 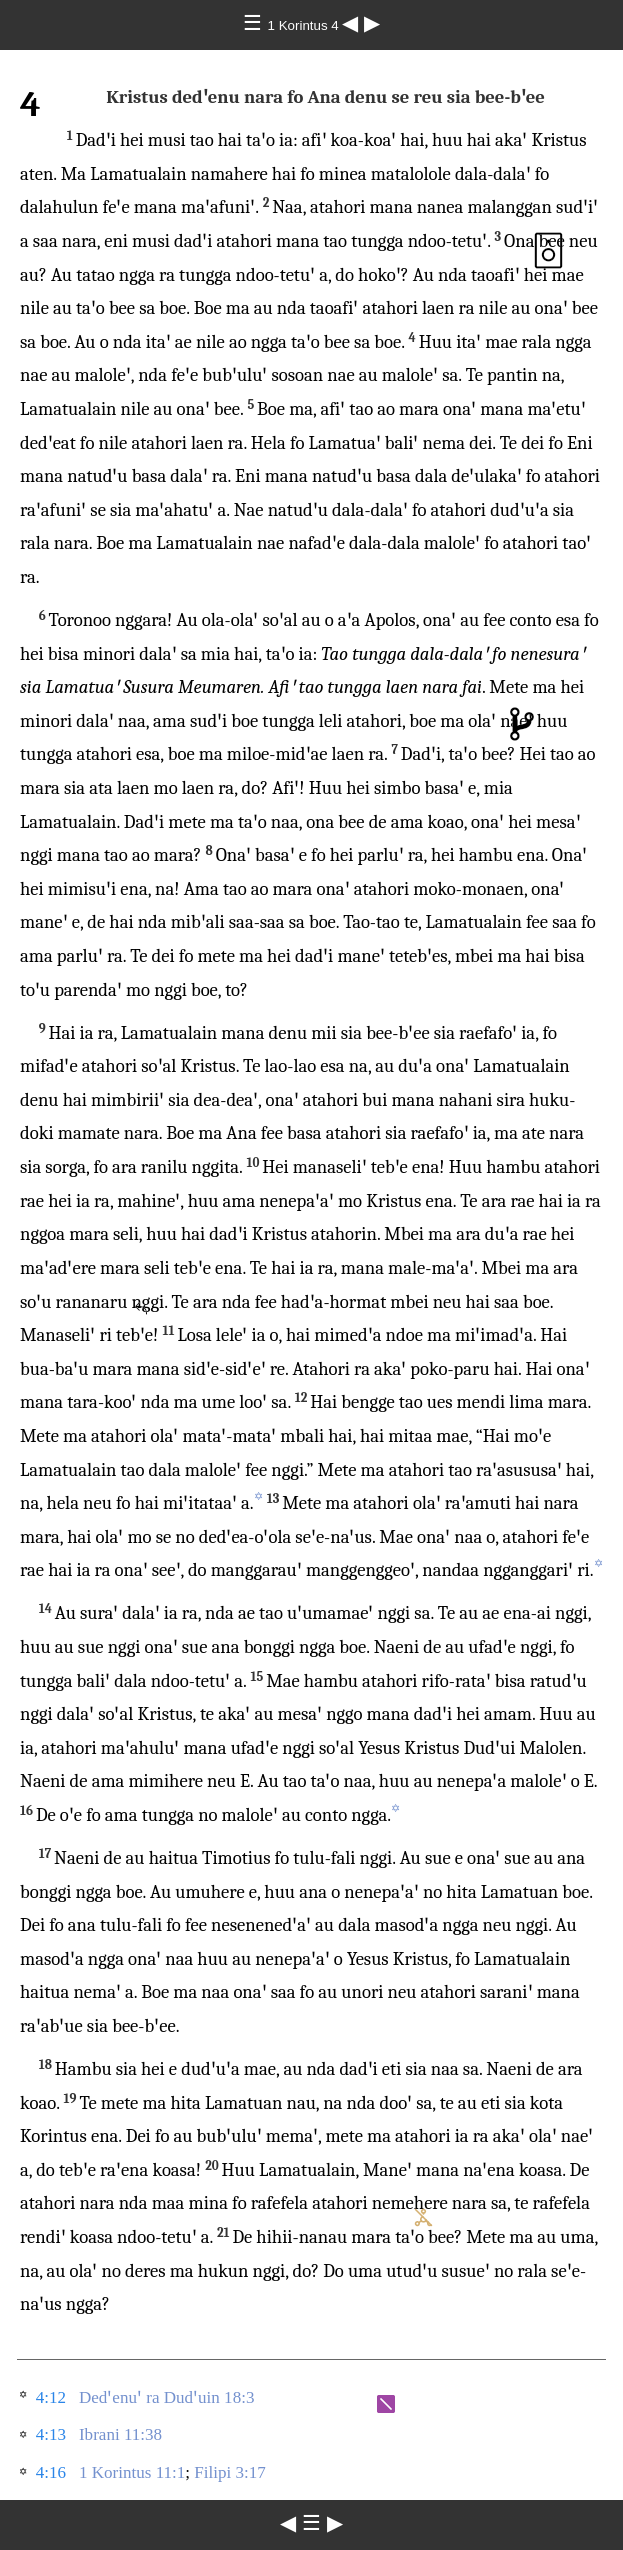 What do you see at coordinates (548, 250) in the screenshot?
I see `adjust speaker or audio output settings` at bounding box center [548, 250].